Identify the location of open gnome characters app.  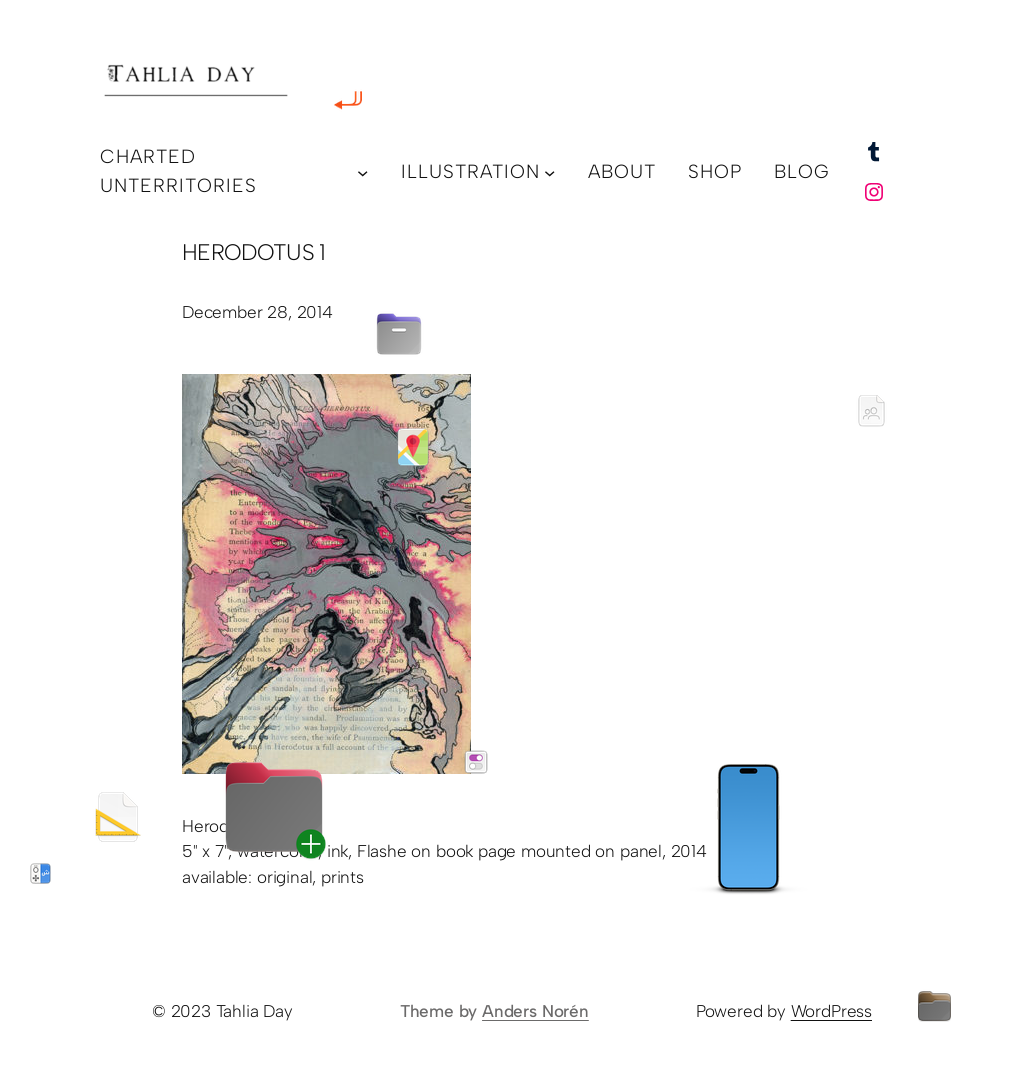
(40, 873).